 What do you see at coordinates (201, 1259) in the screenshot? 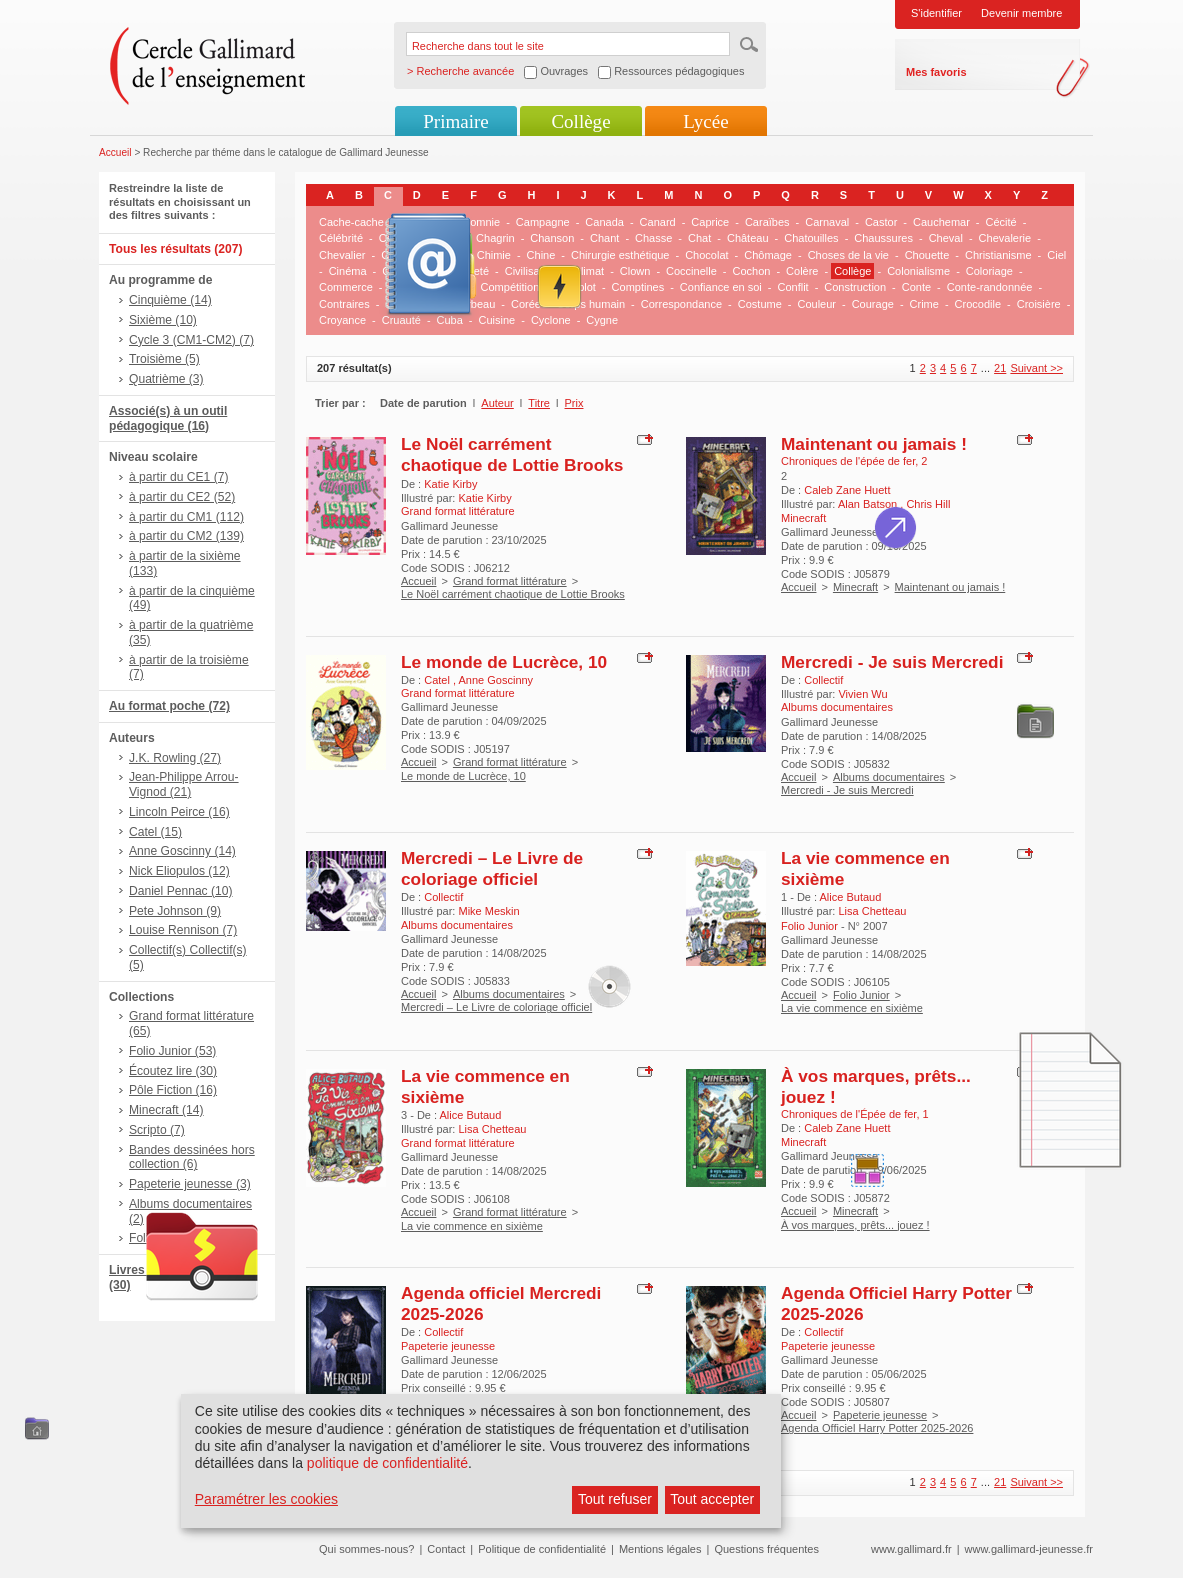
I see `folder for pokémon-related files or game assets` at bounding box center [201, 1259].